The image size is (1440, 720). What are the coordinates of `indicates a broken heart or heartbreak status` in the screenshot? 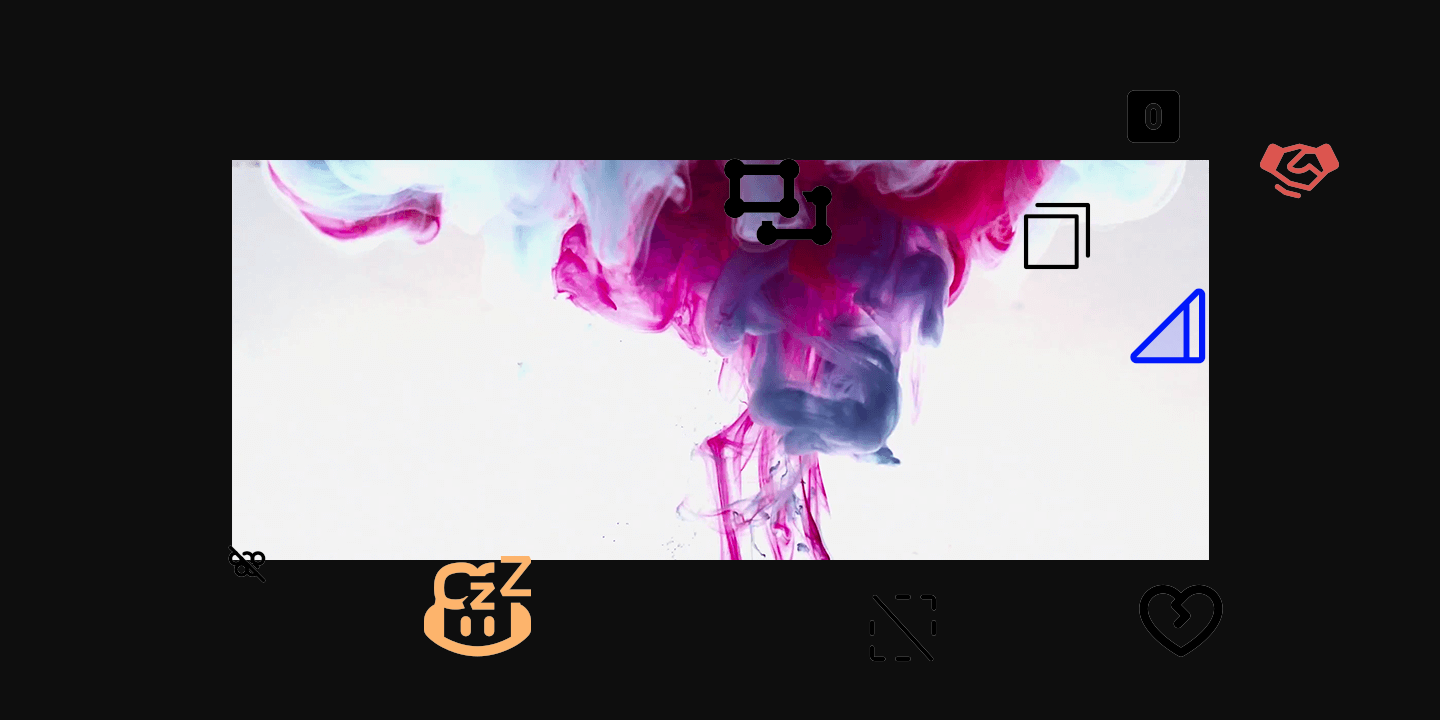 It's located at (1181, 618).